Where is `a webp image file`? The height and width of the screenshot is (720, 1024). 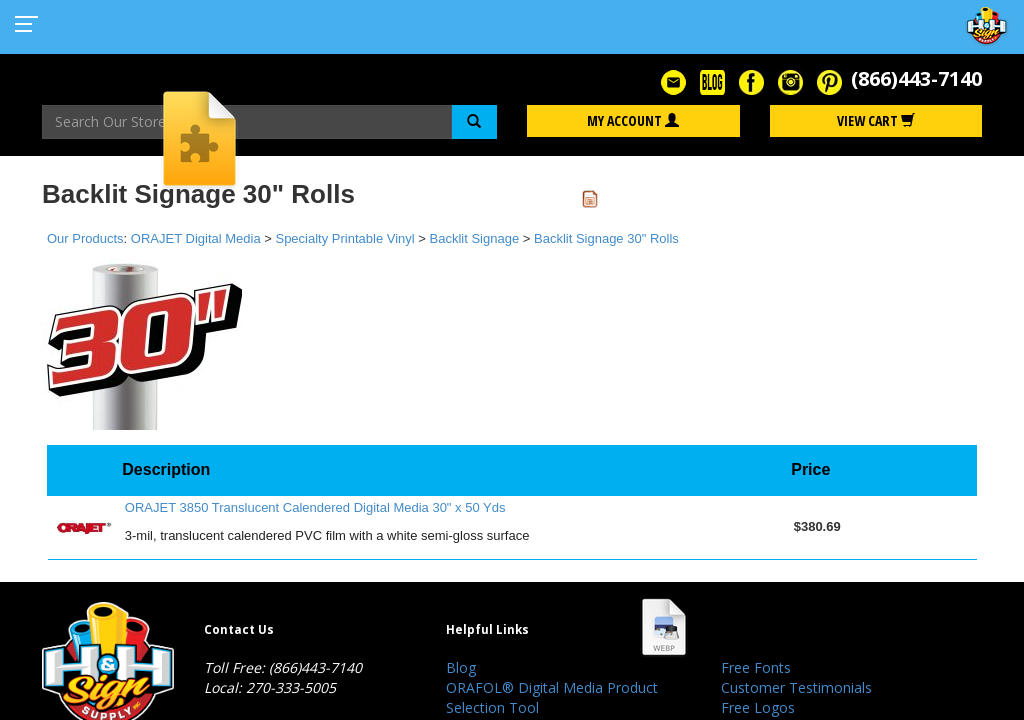 a webp image file is located at coordinates (664, 628).